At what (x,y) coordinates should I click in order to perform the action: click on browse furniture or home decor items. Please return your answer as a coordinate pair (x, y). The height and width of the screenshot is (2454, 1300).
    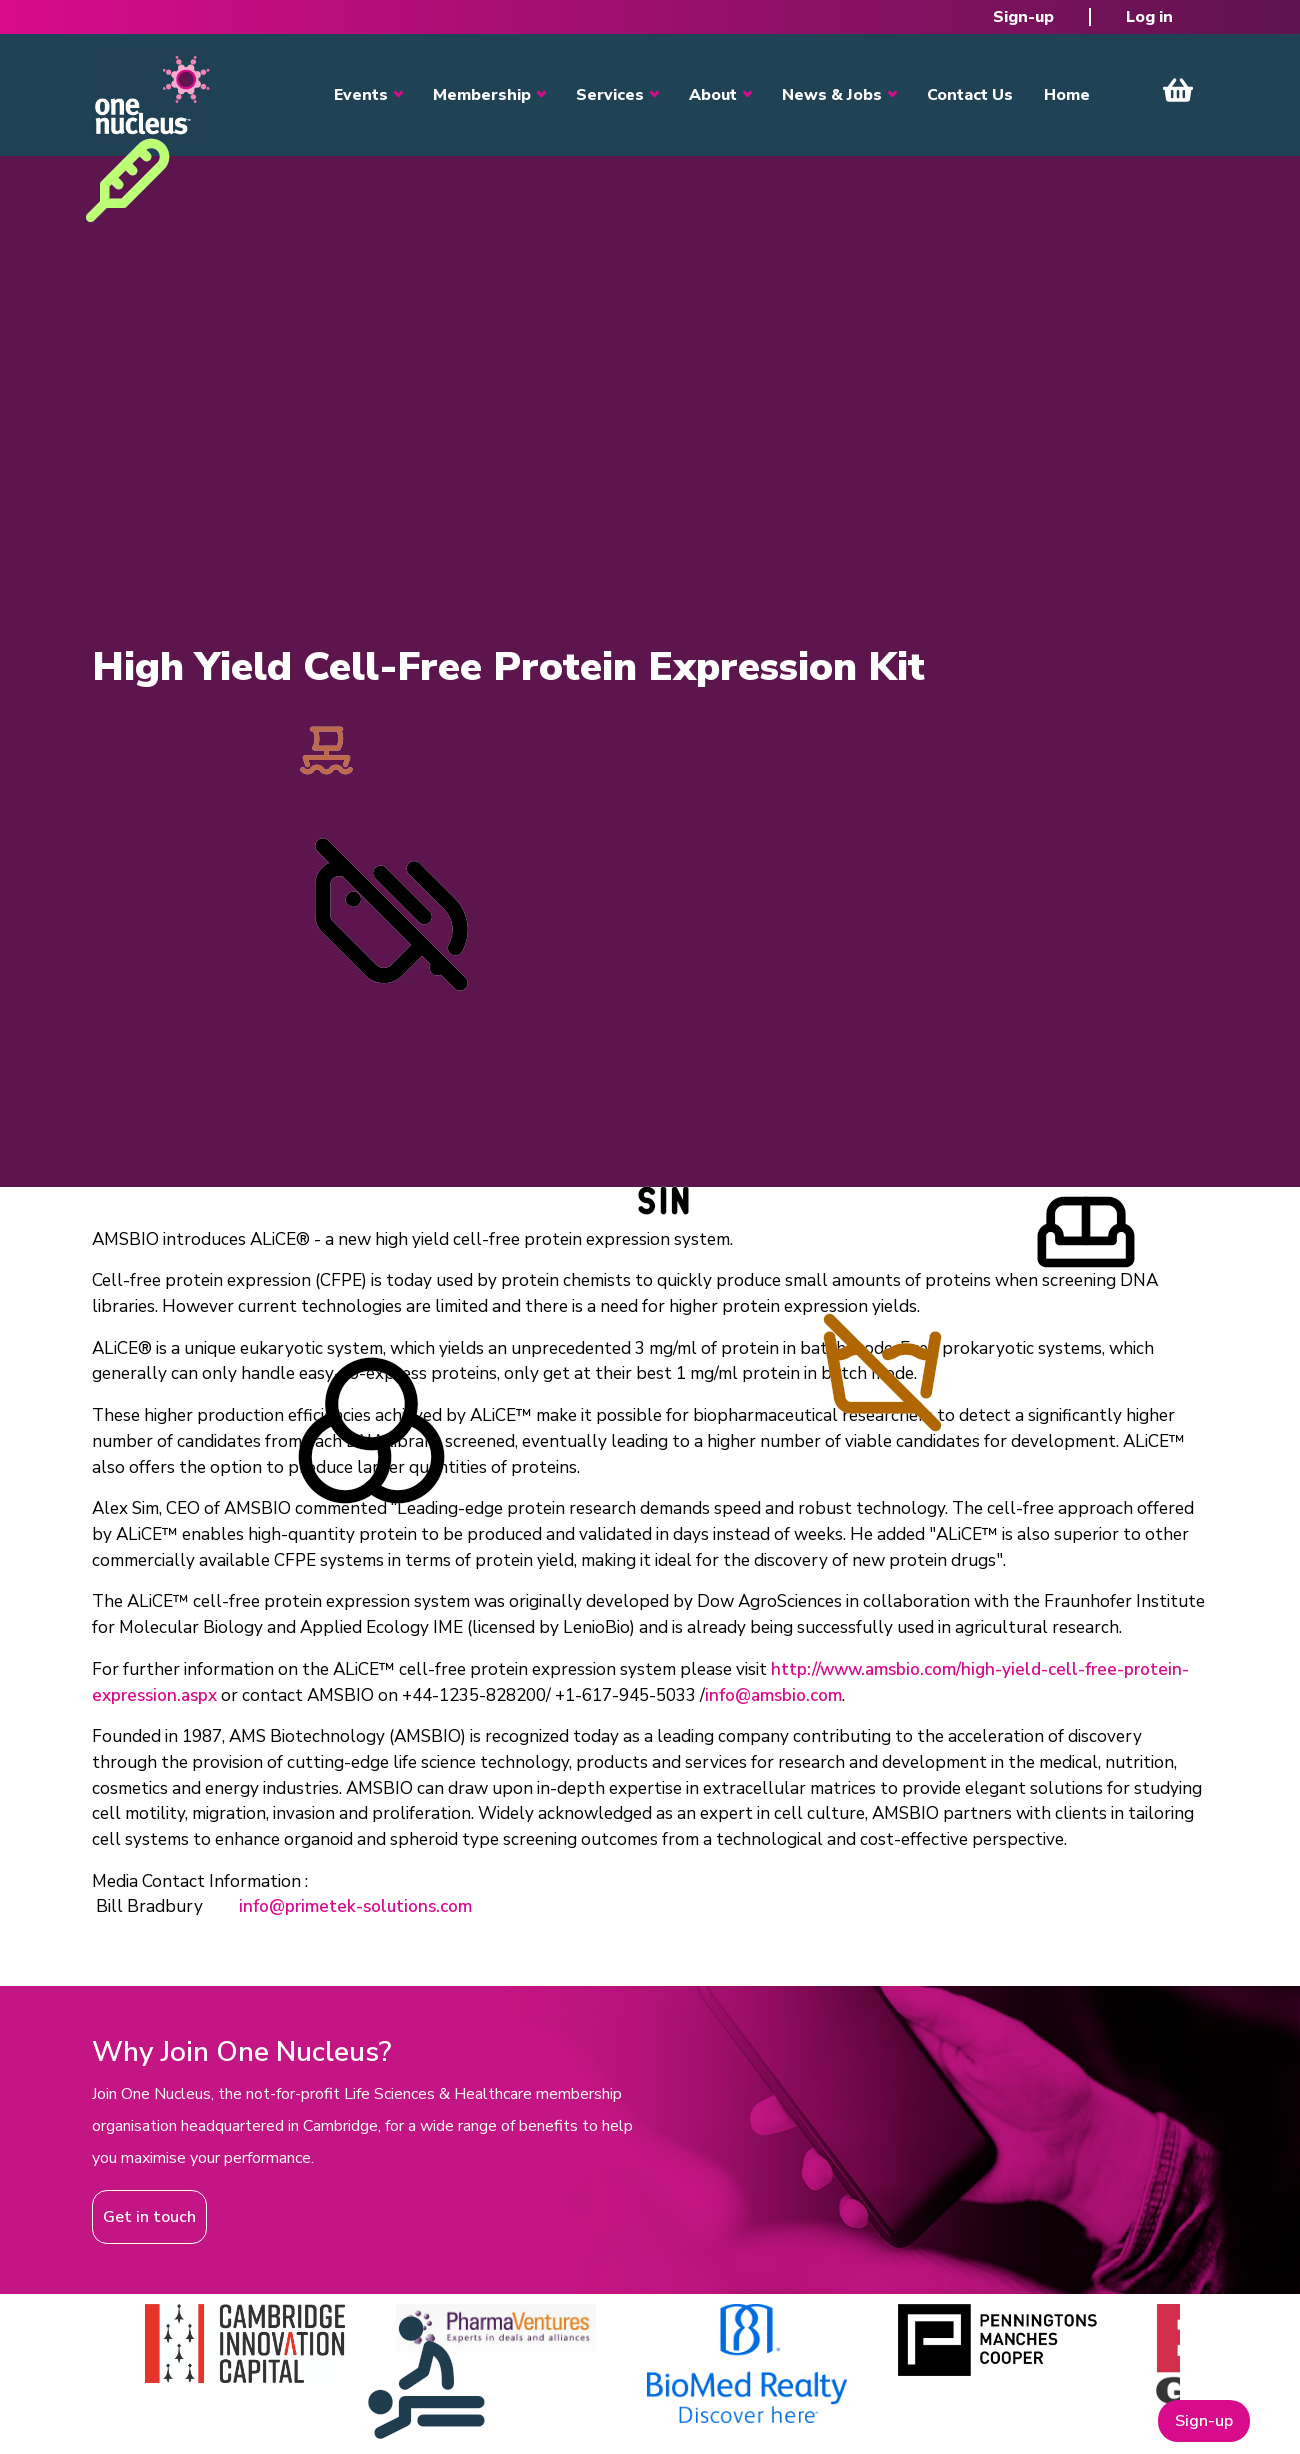
    Looking at the image, I should click on (1086, 1232).